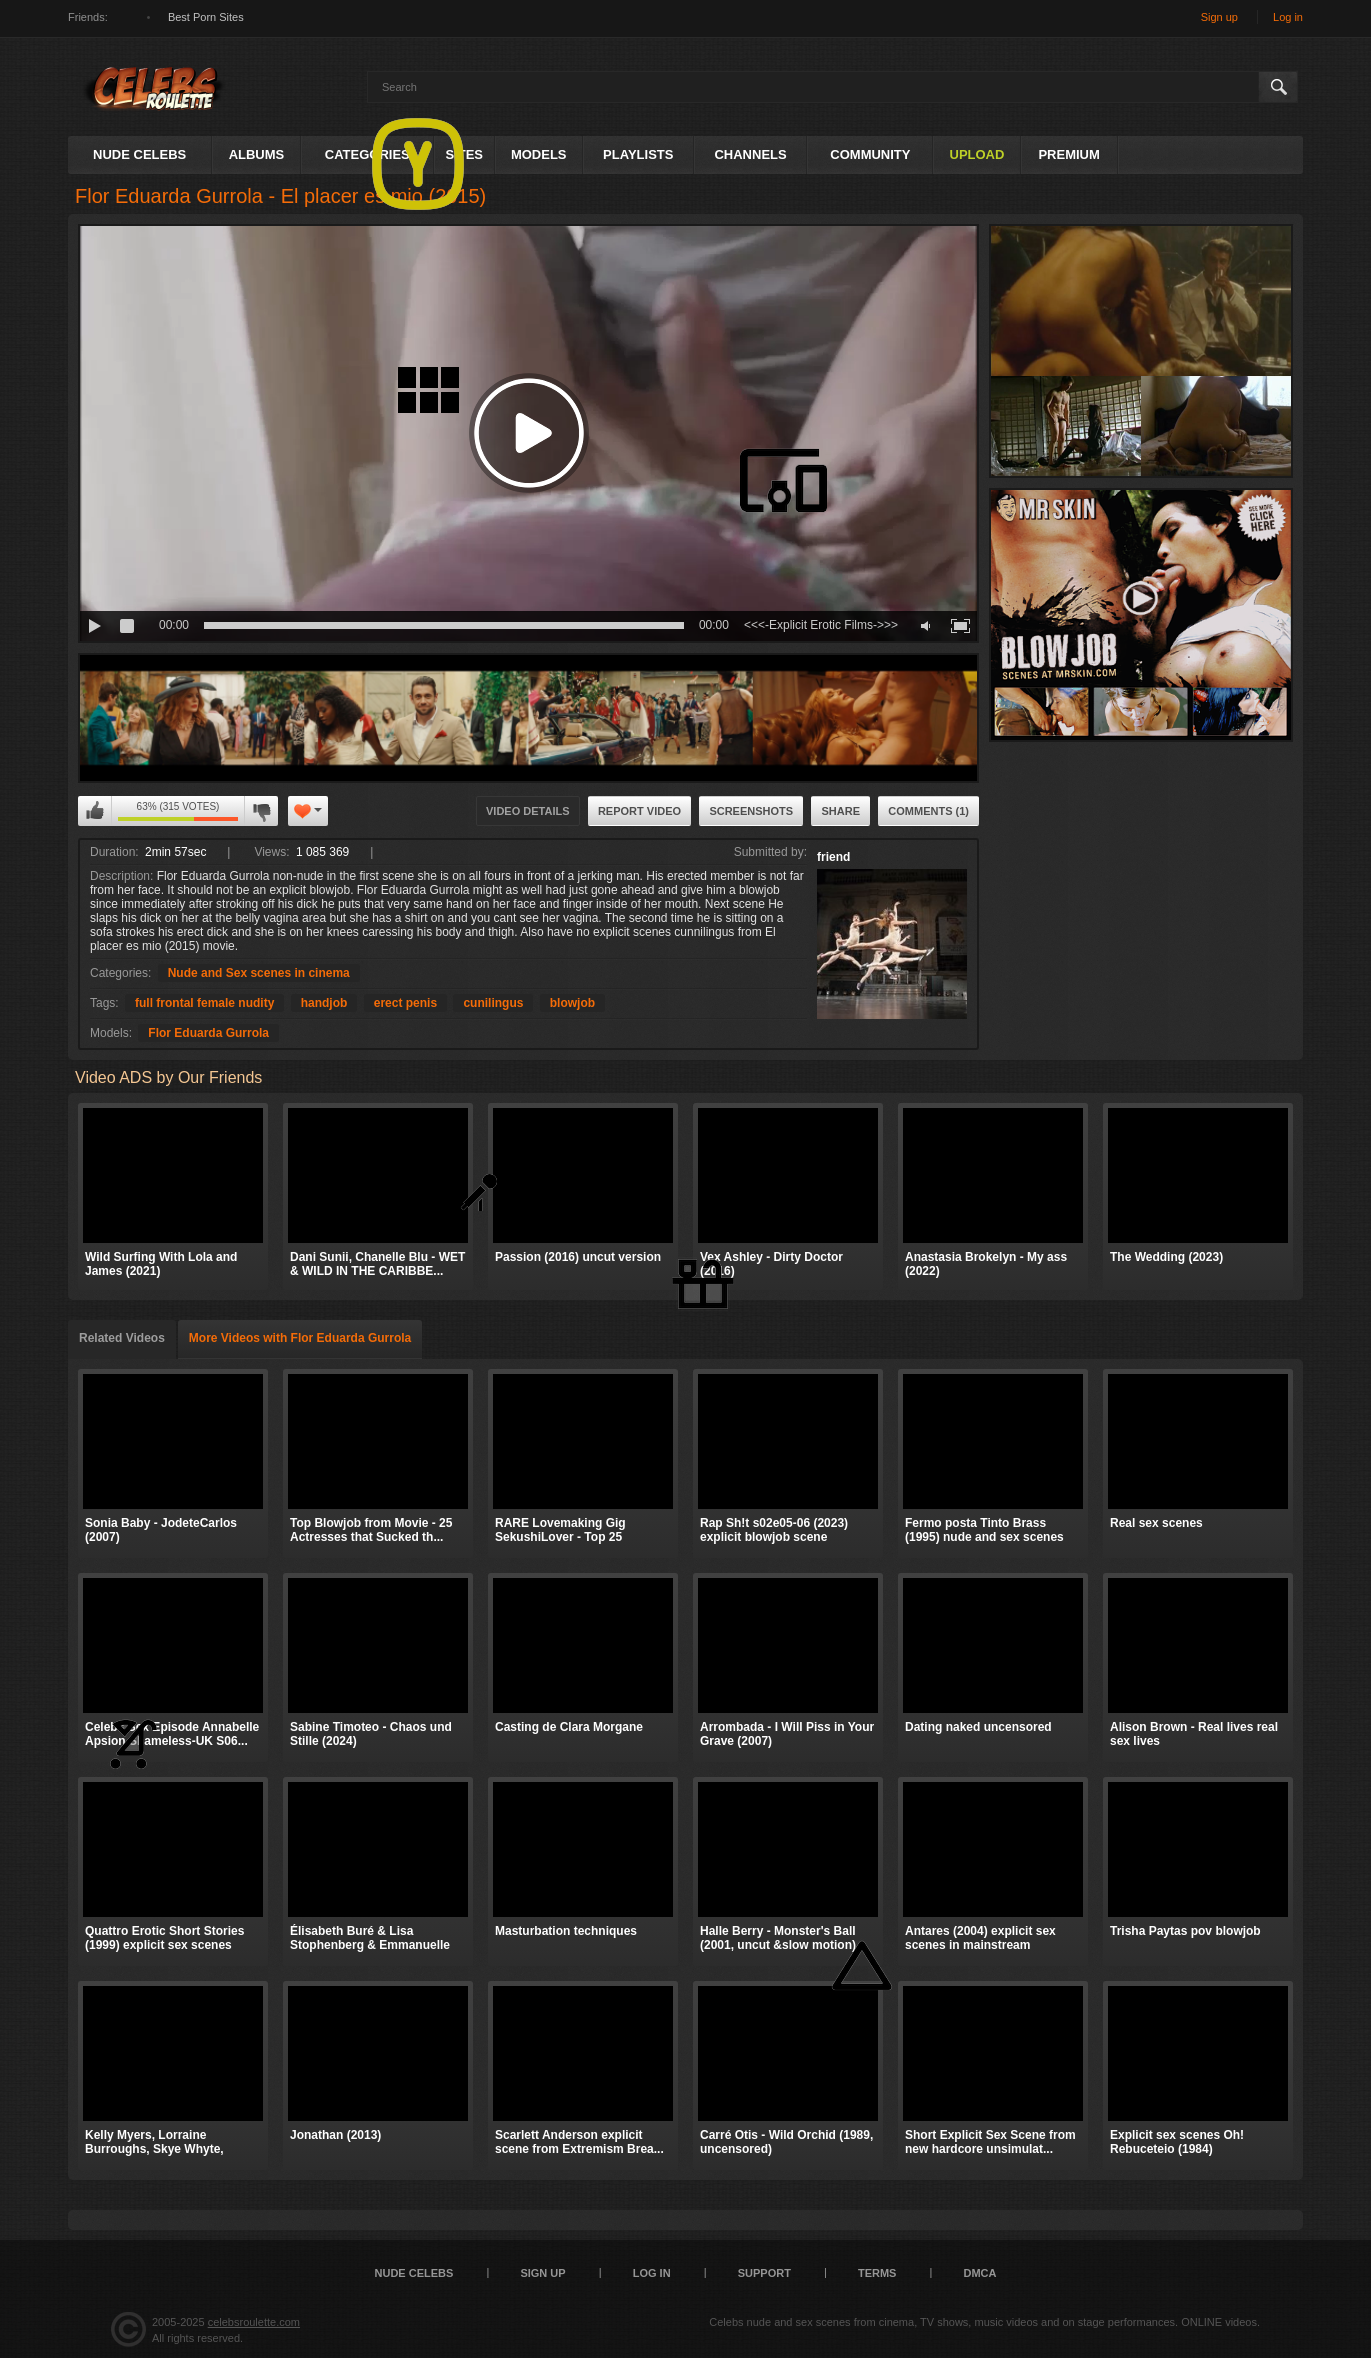 Image resolution: width=1371 pixels, height=2358 pixels. Describe the element at coordinates (418, 164) in the screenshot. I see `indicates items starting with the letter Y` at that location.